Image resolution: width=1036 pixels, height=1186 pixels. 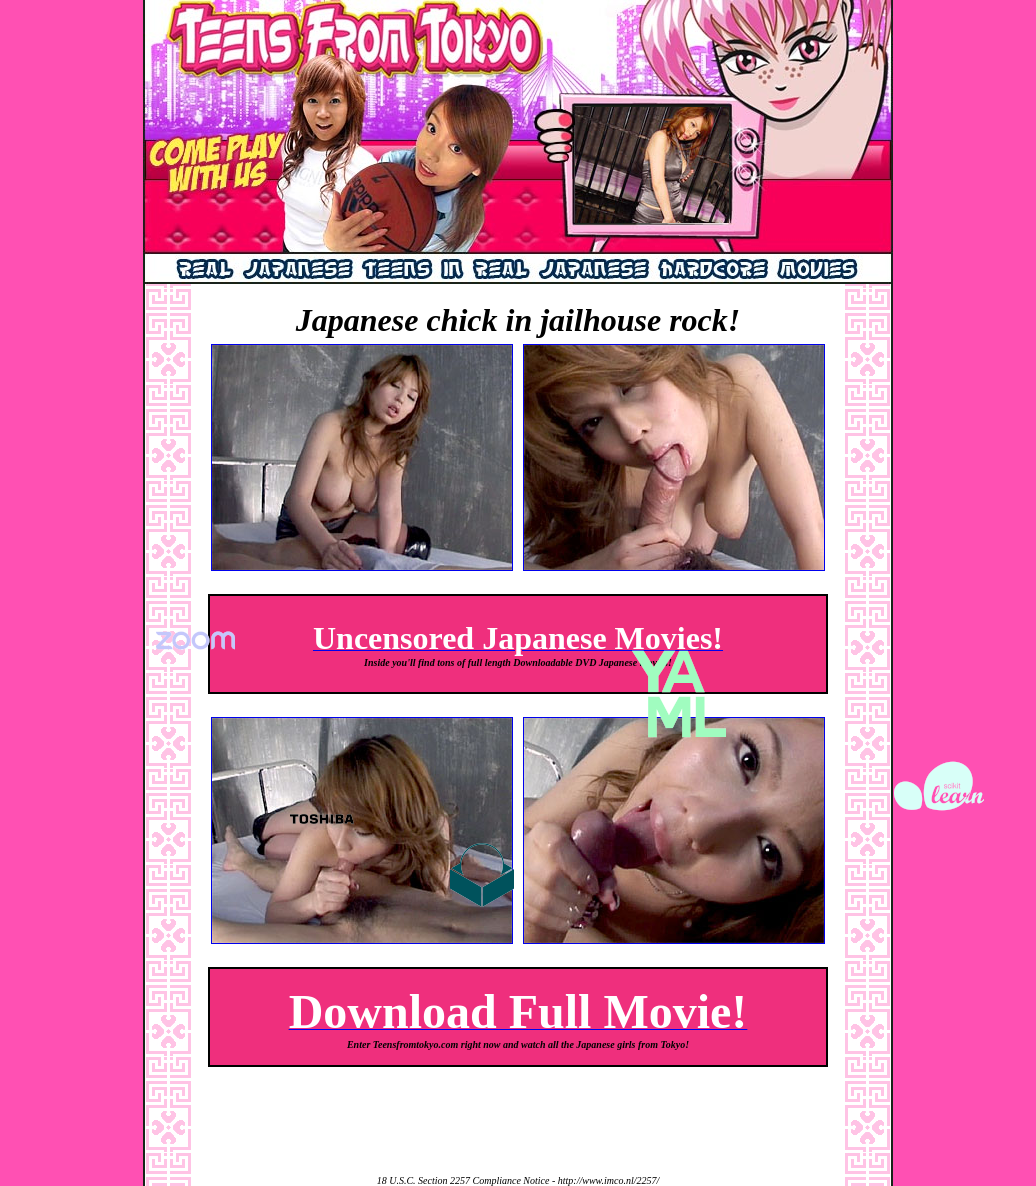 I want to click on open Zoom video conferencing app, so click(x=195, y=640).